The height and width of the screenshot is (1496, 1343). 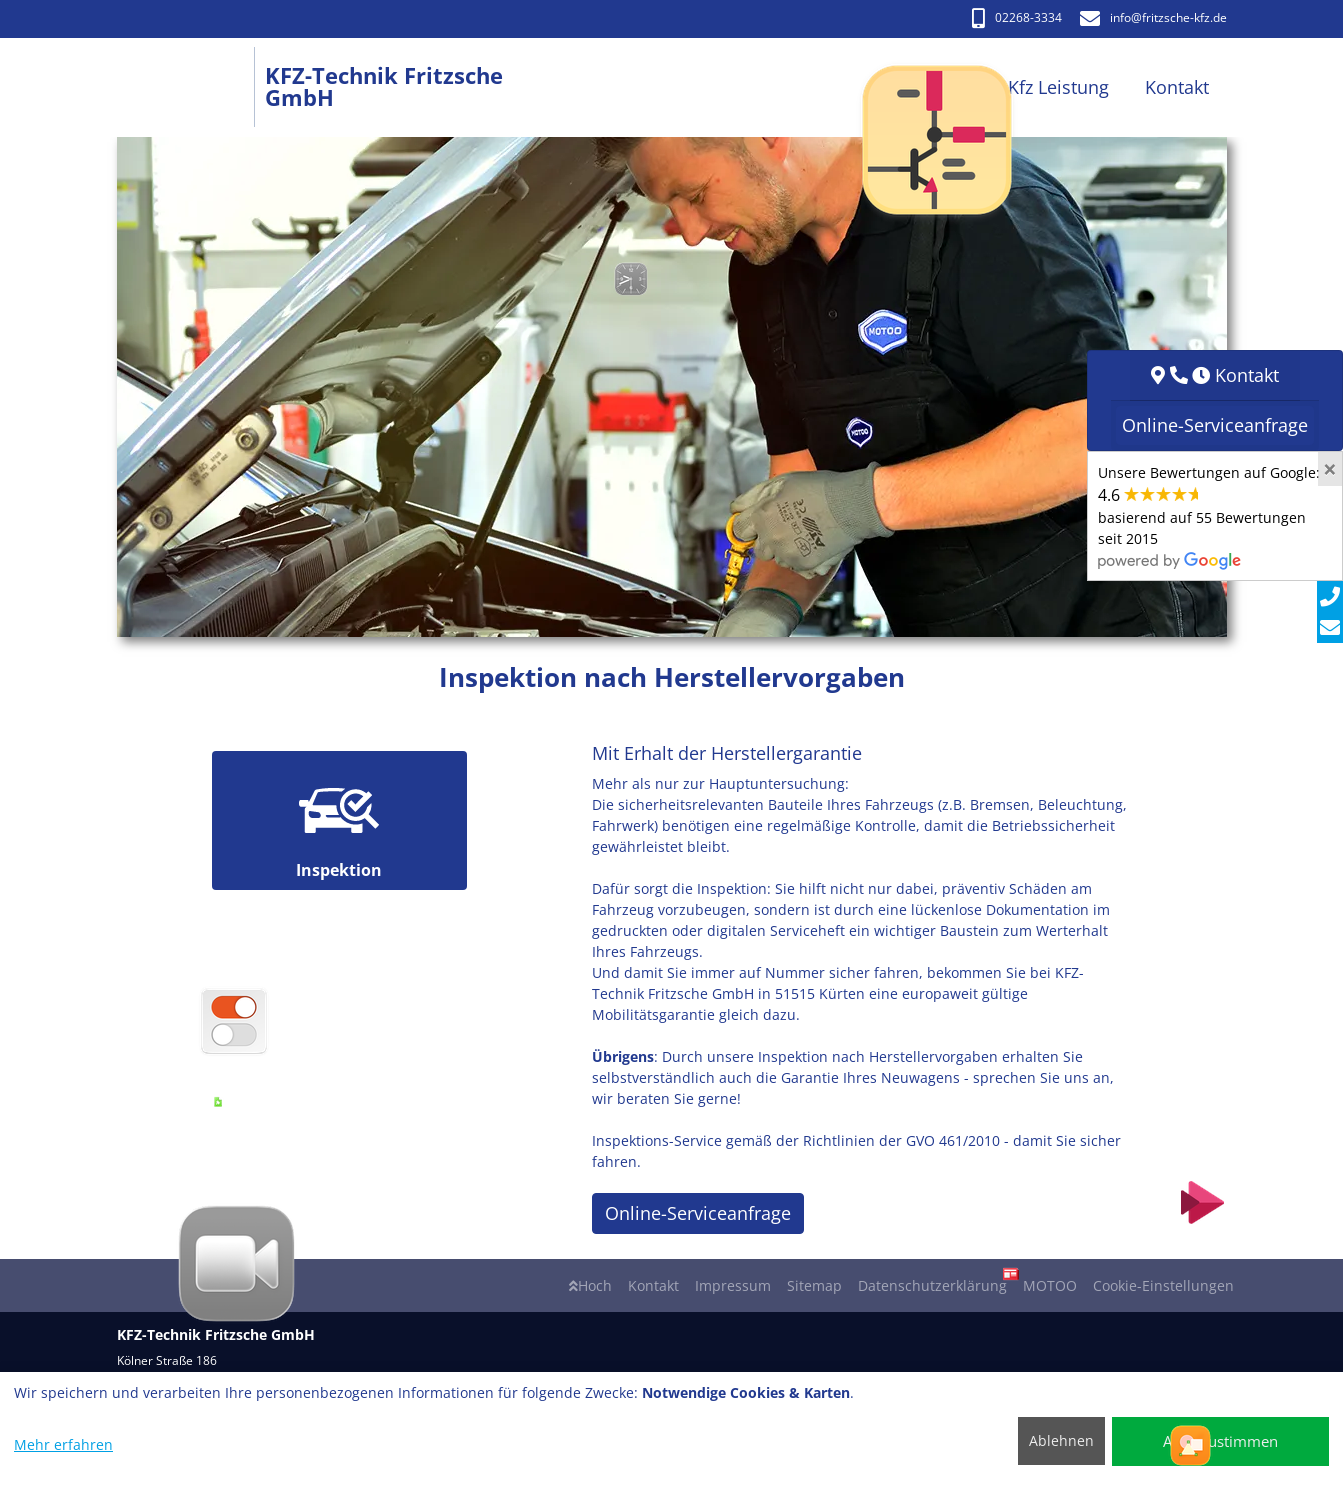 What do you see at coordinates (234, 1021) in the screenshot?
I see `open gnome tweaks settings` at bounding box center [234, 1021].